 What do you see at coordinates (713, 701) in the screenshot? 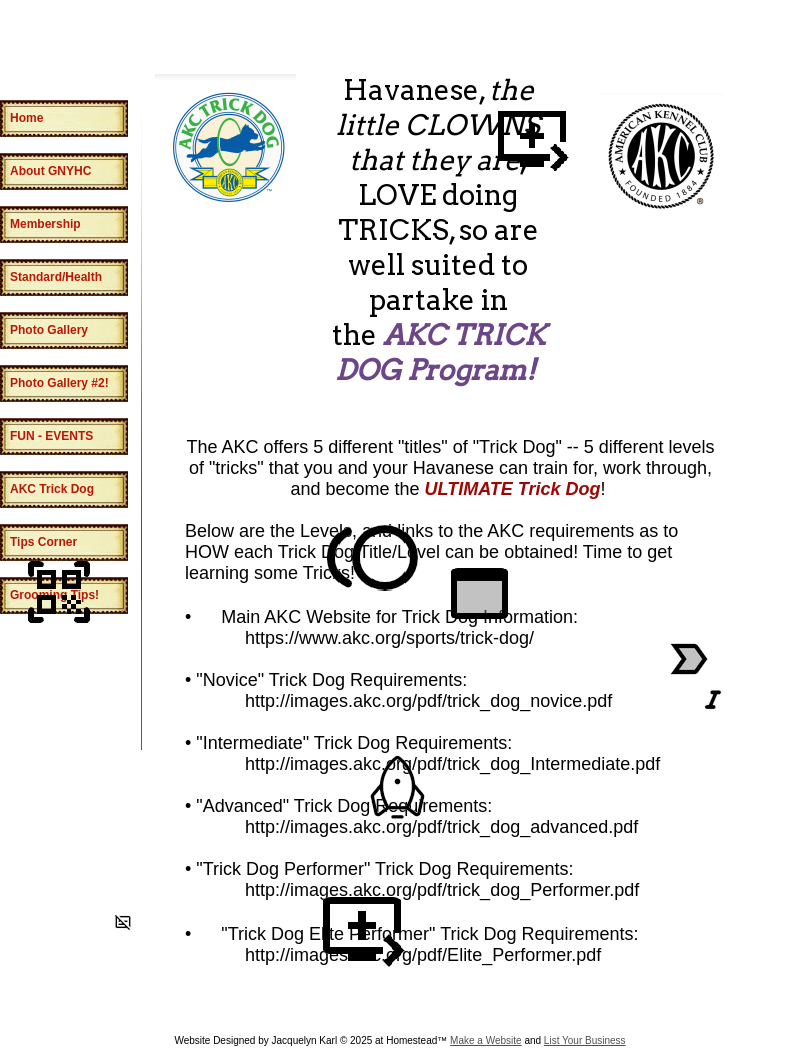
I see `apply italic formatting to selected text` at bounding box center [713, 701].